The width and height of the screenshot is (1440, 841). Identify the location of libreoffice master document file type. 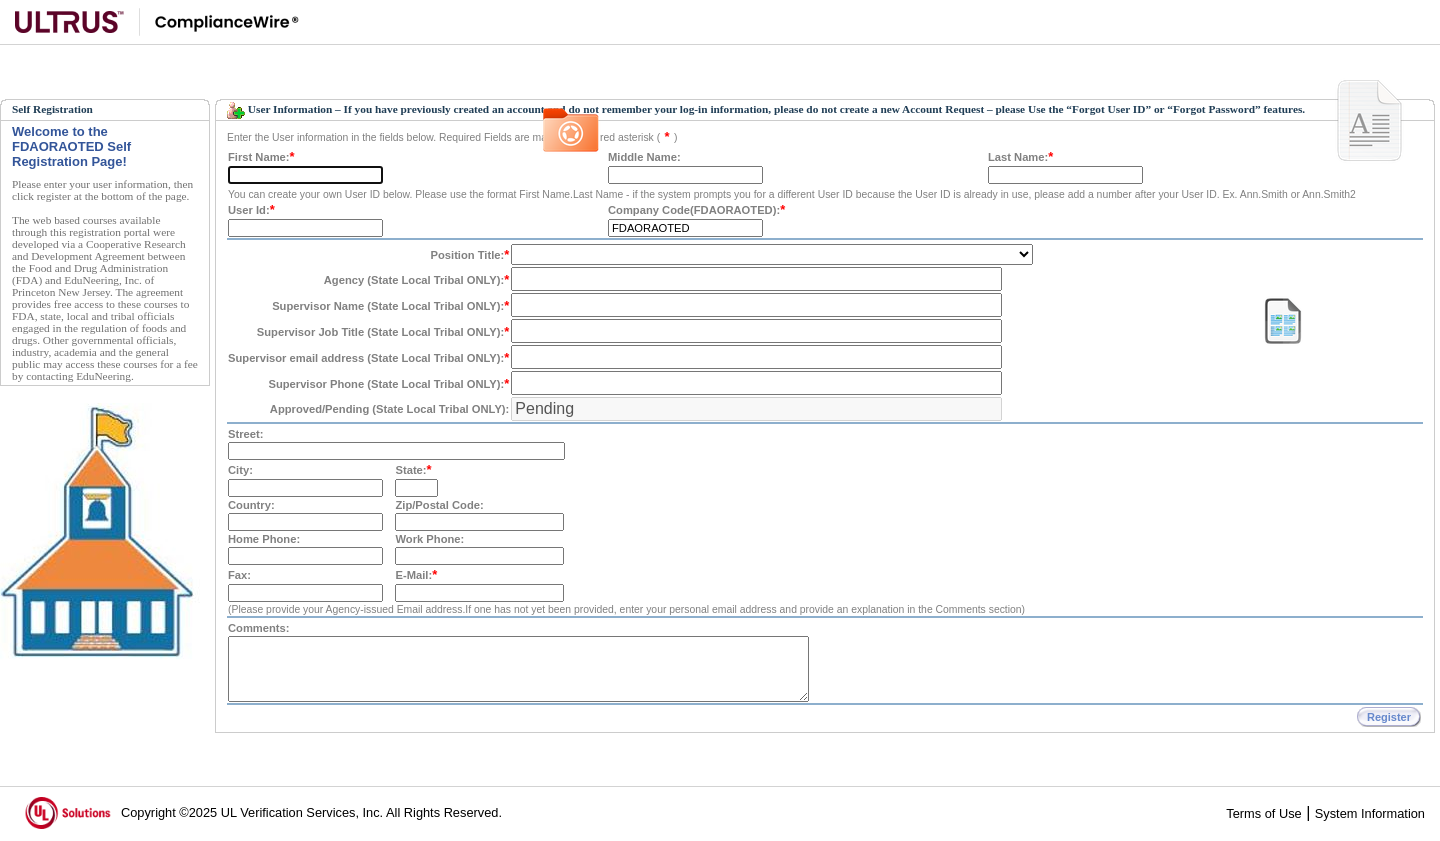
(1283, 321).